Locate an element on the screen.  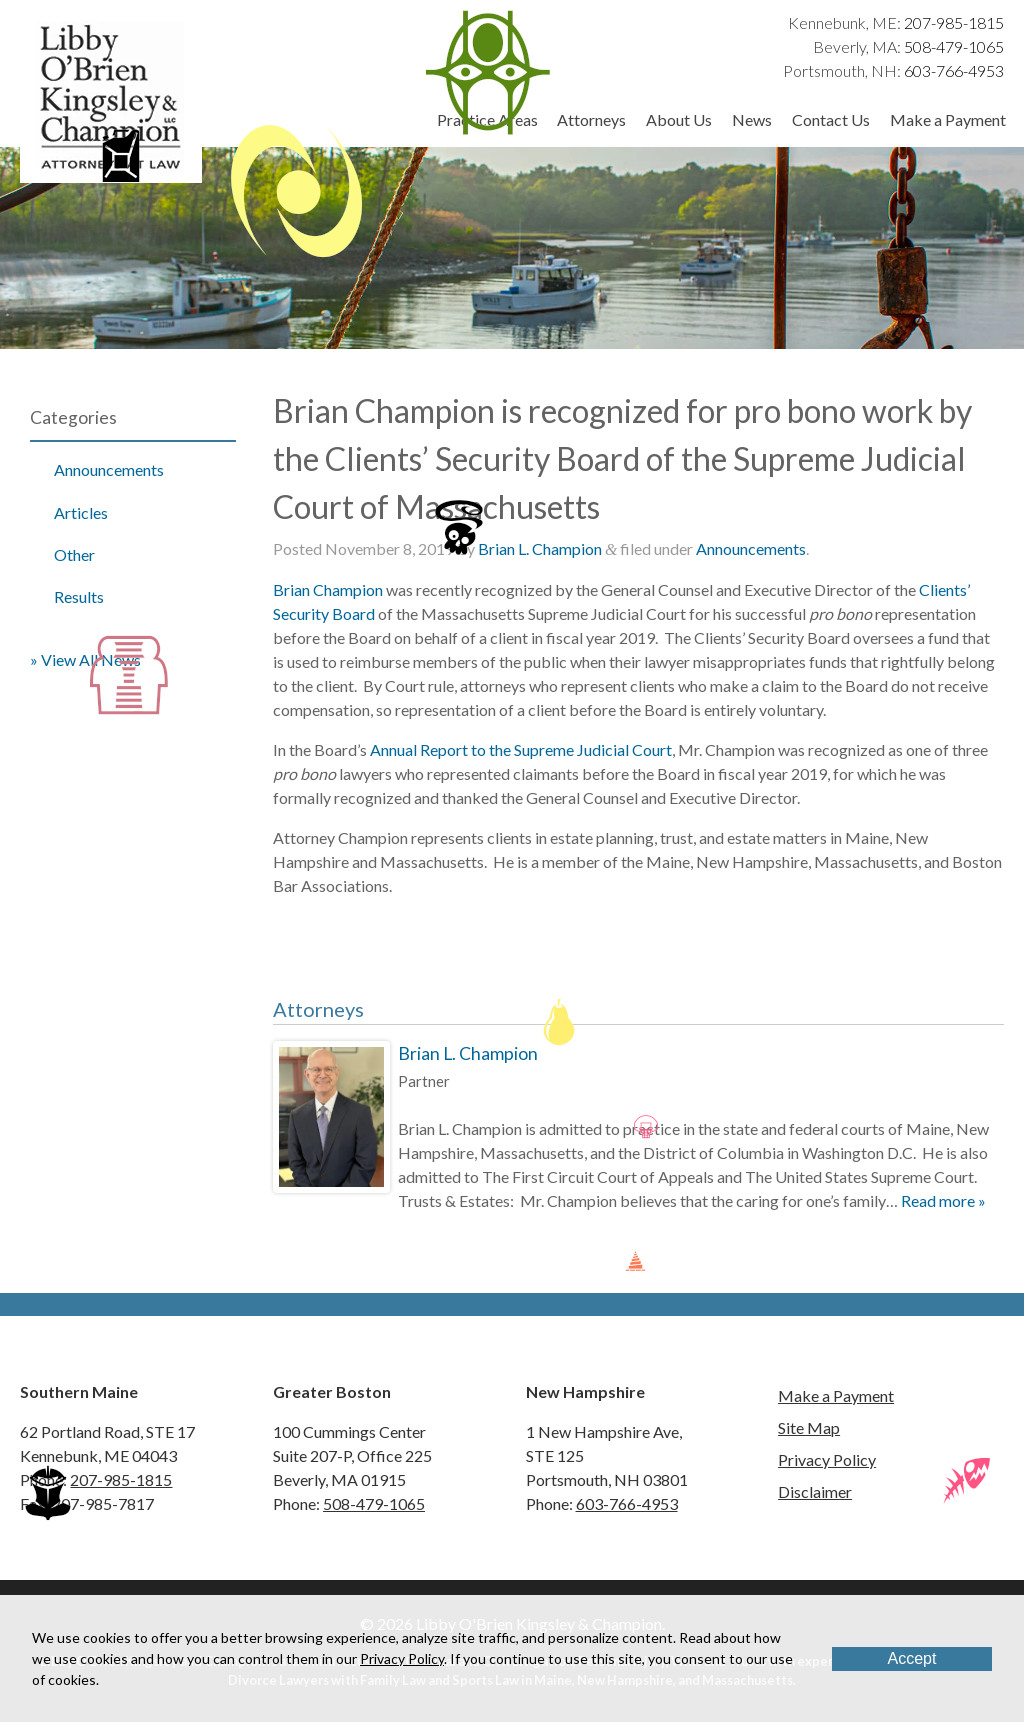
select knight or medieval warrior class is located at coordinates (48, 1493).